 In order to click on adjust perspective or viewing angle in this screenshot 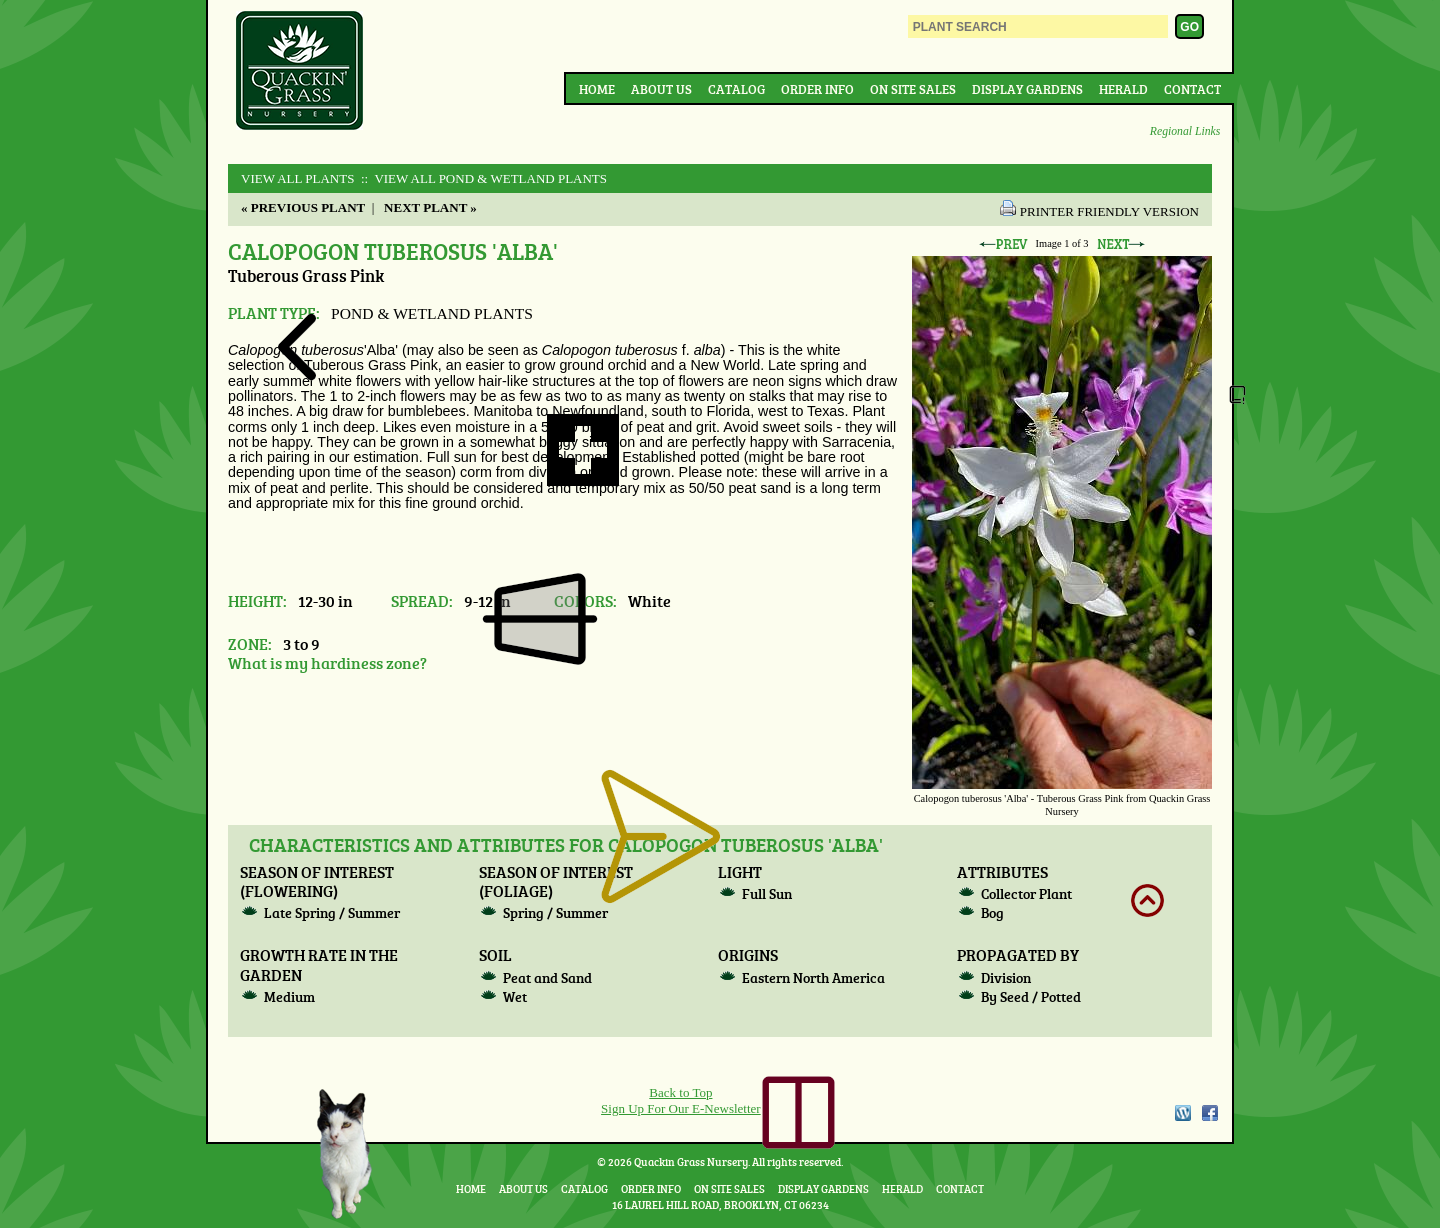, I will do `click(540, 619)`.